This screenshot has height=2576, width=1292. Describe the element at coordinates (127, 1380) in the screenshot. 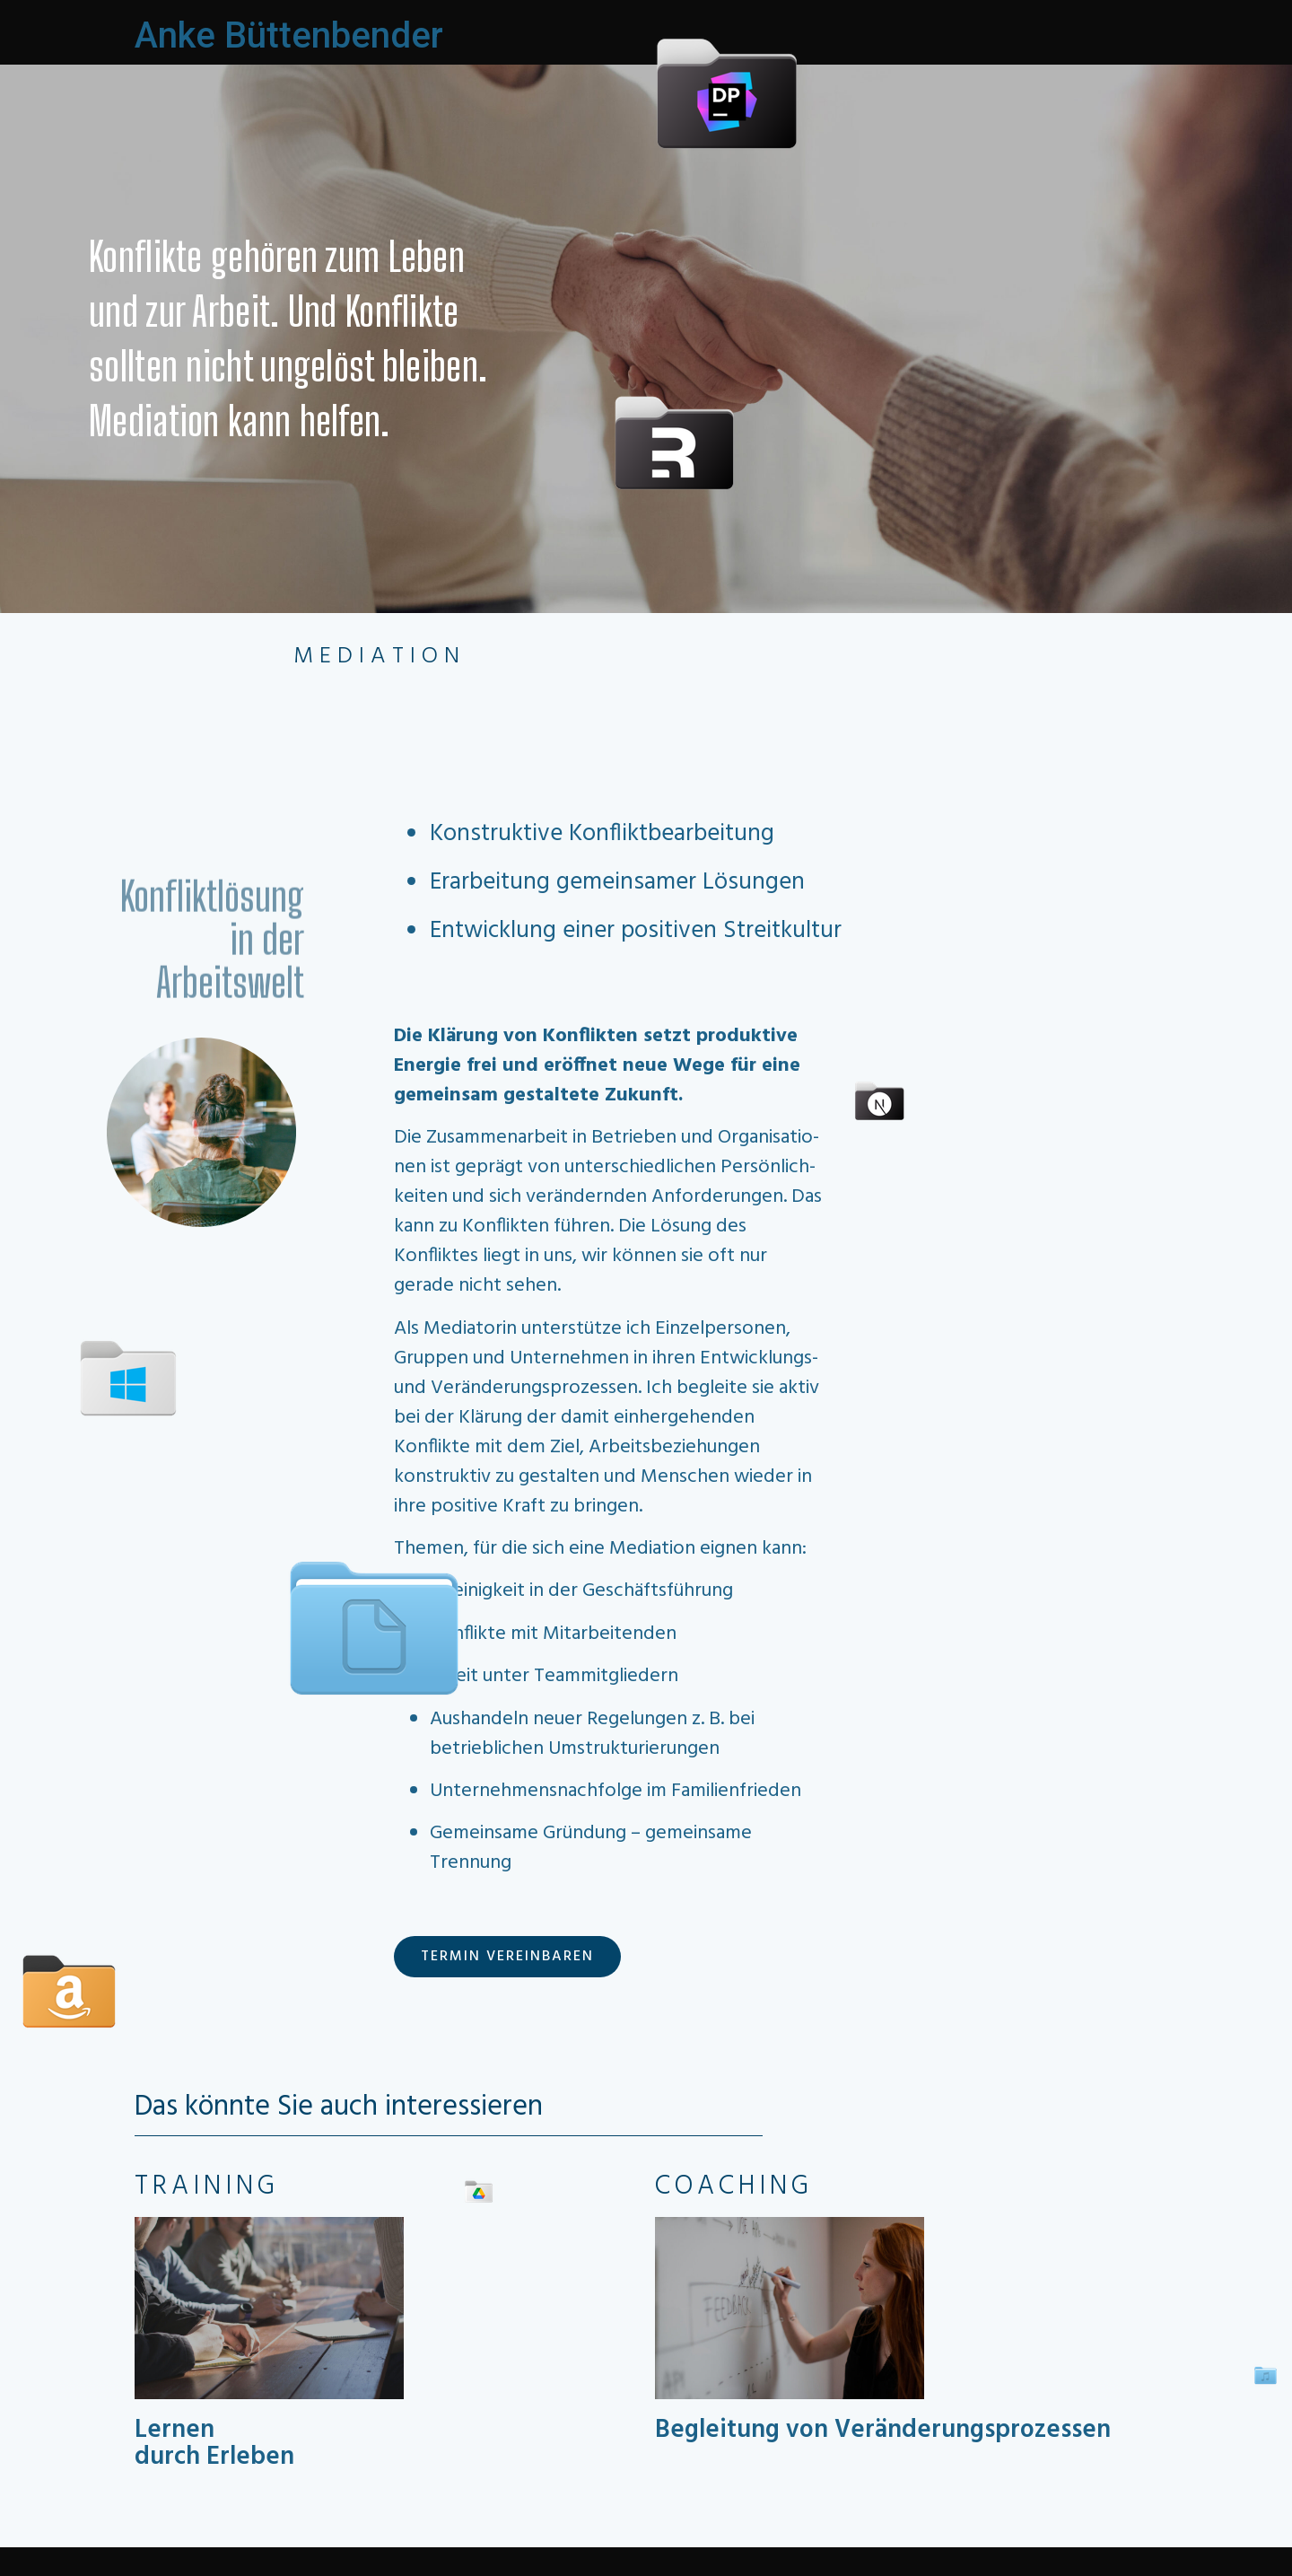

I see `open windows 8 system folder` at that location.